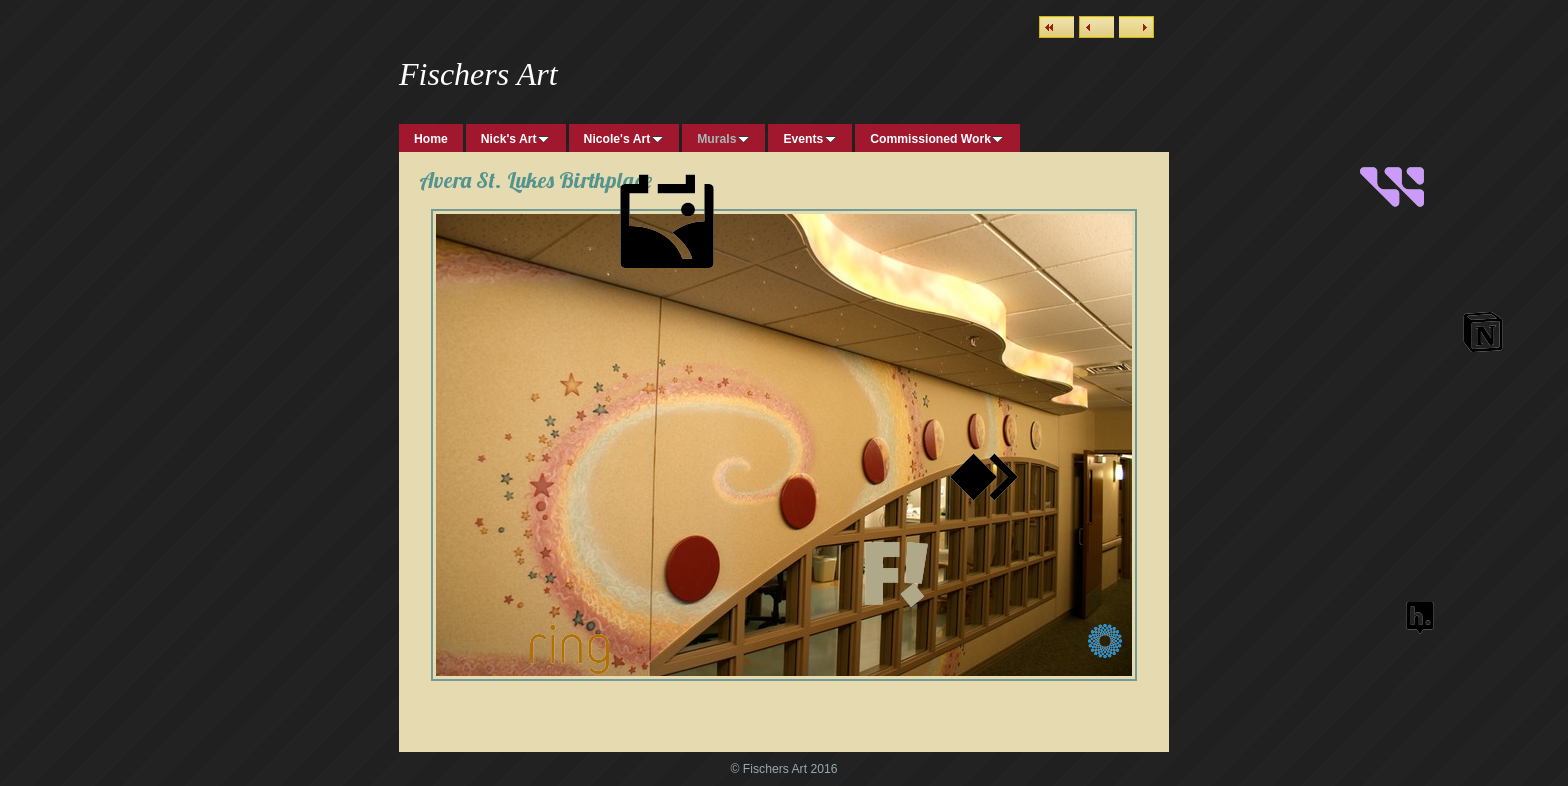  What do you see at coordinates (667, 226) in the screenshot?
I see `open photo gallery` at bounding box center [667, 226].